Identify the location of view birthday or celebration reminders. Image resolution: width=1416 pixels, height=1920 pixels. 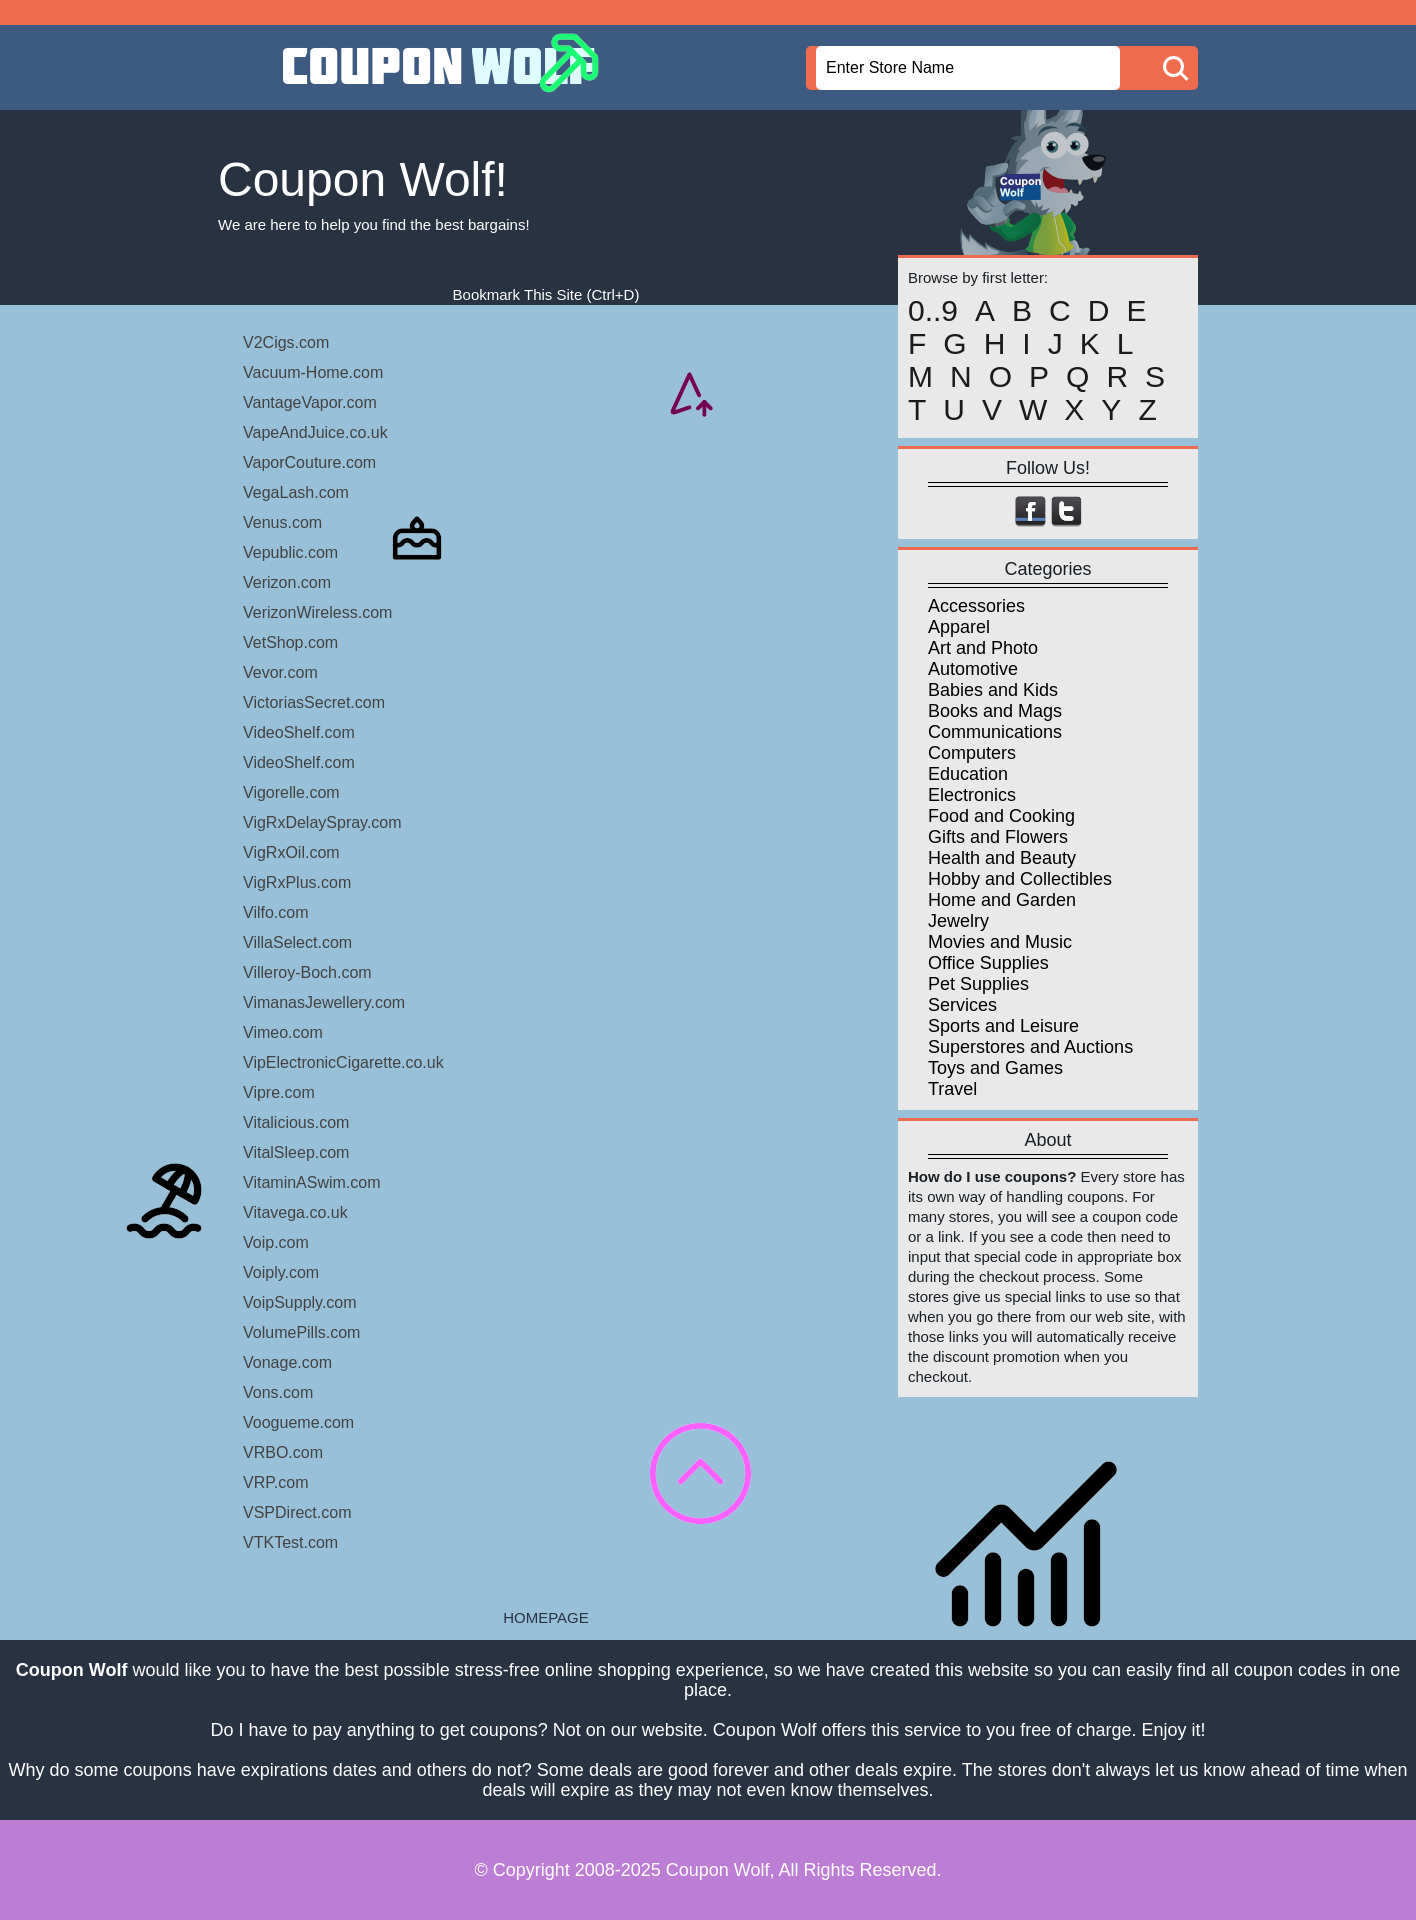
(417, 538).